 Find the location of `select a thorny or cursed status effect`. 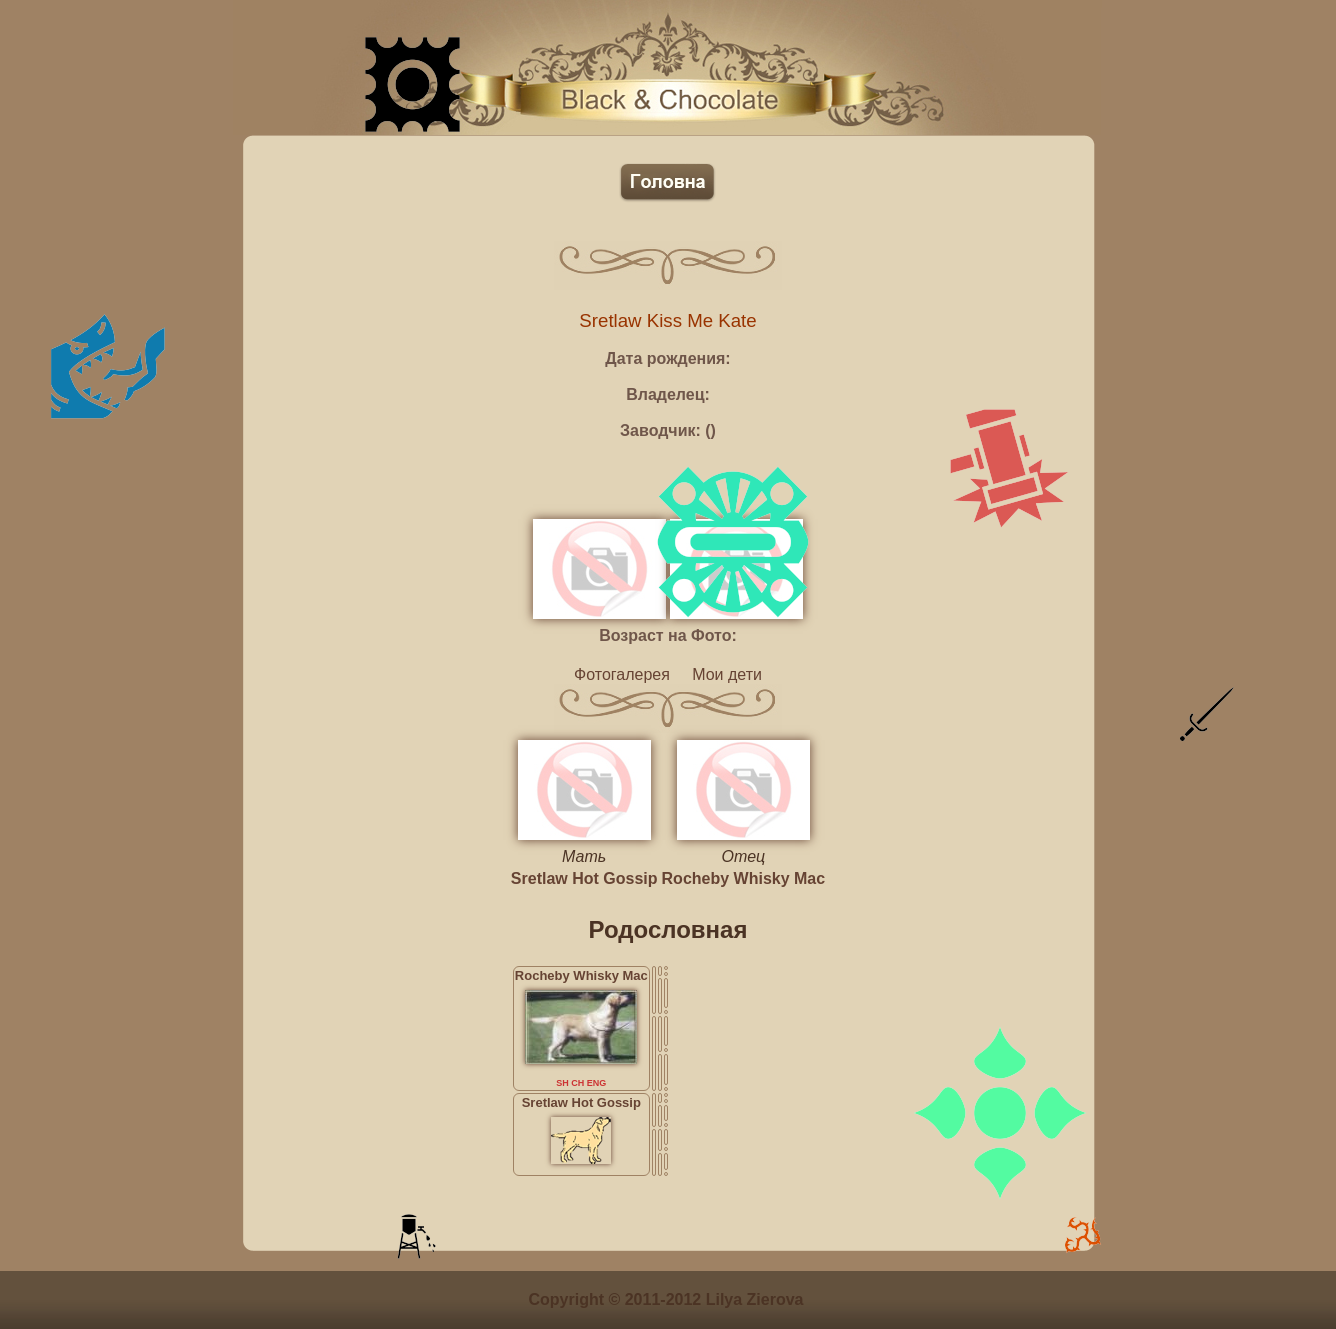

select a thorny or cursed status effect is located at coordinates (1082, 1234).